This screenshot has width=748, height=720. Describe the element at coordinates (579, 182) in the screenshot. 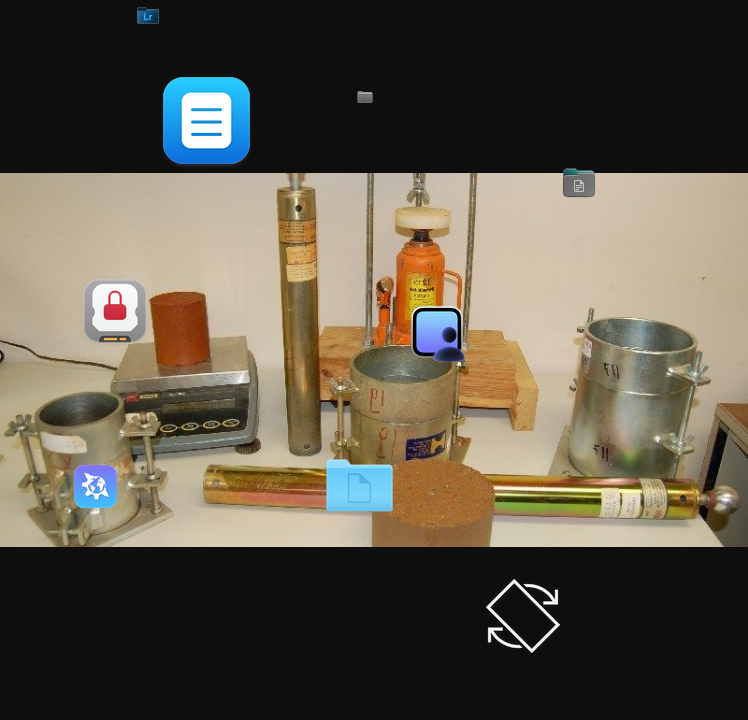

I see `open your documents folder` at that location.